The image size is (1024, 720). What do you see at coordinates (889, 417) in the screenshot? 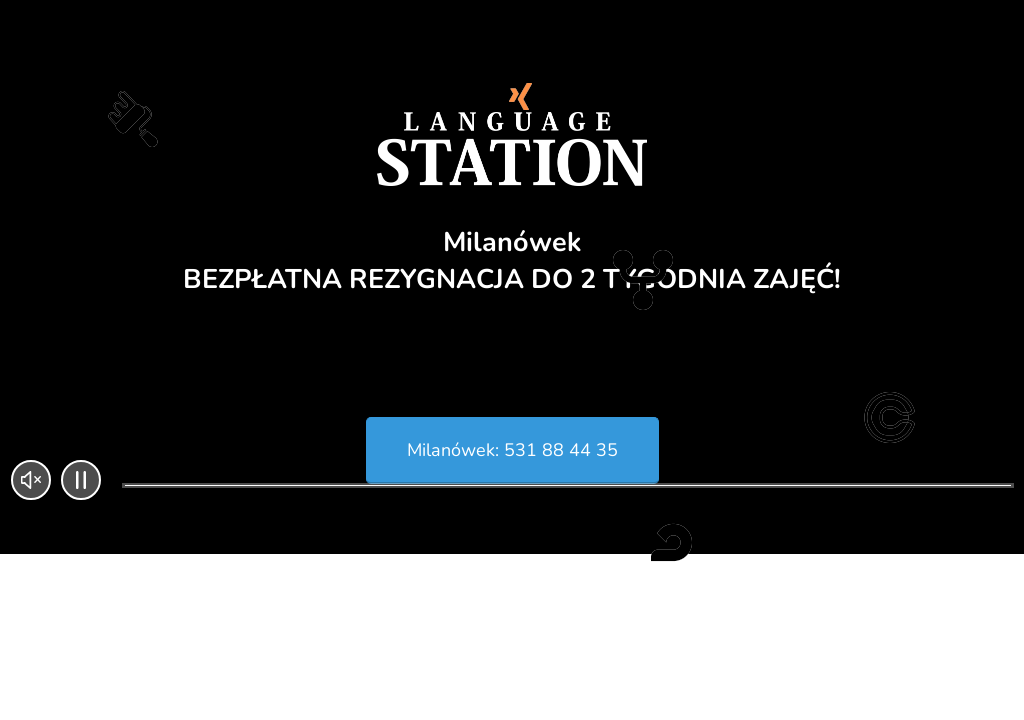
I see `open Calendly scheduling app` at bounding box center [889, 417].